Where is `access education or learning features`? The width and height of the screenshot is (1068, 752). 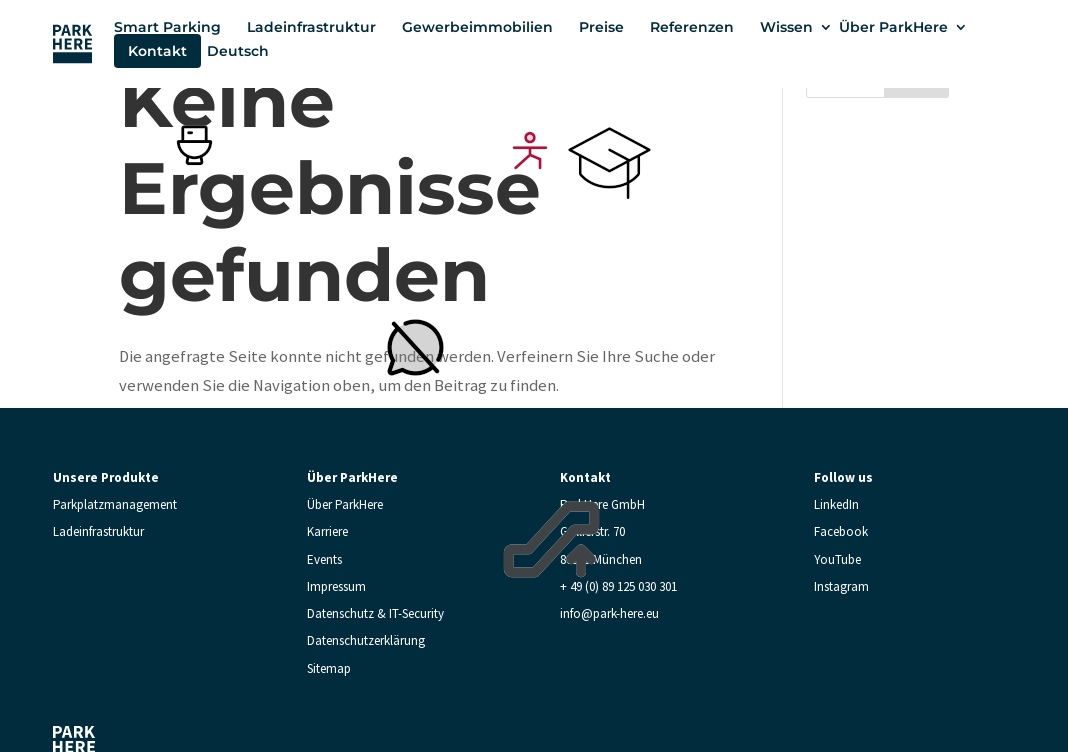 access education or learning features is located at coordinates (609, 160).